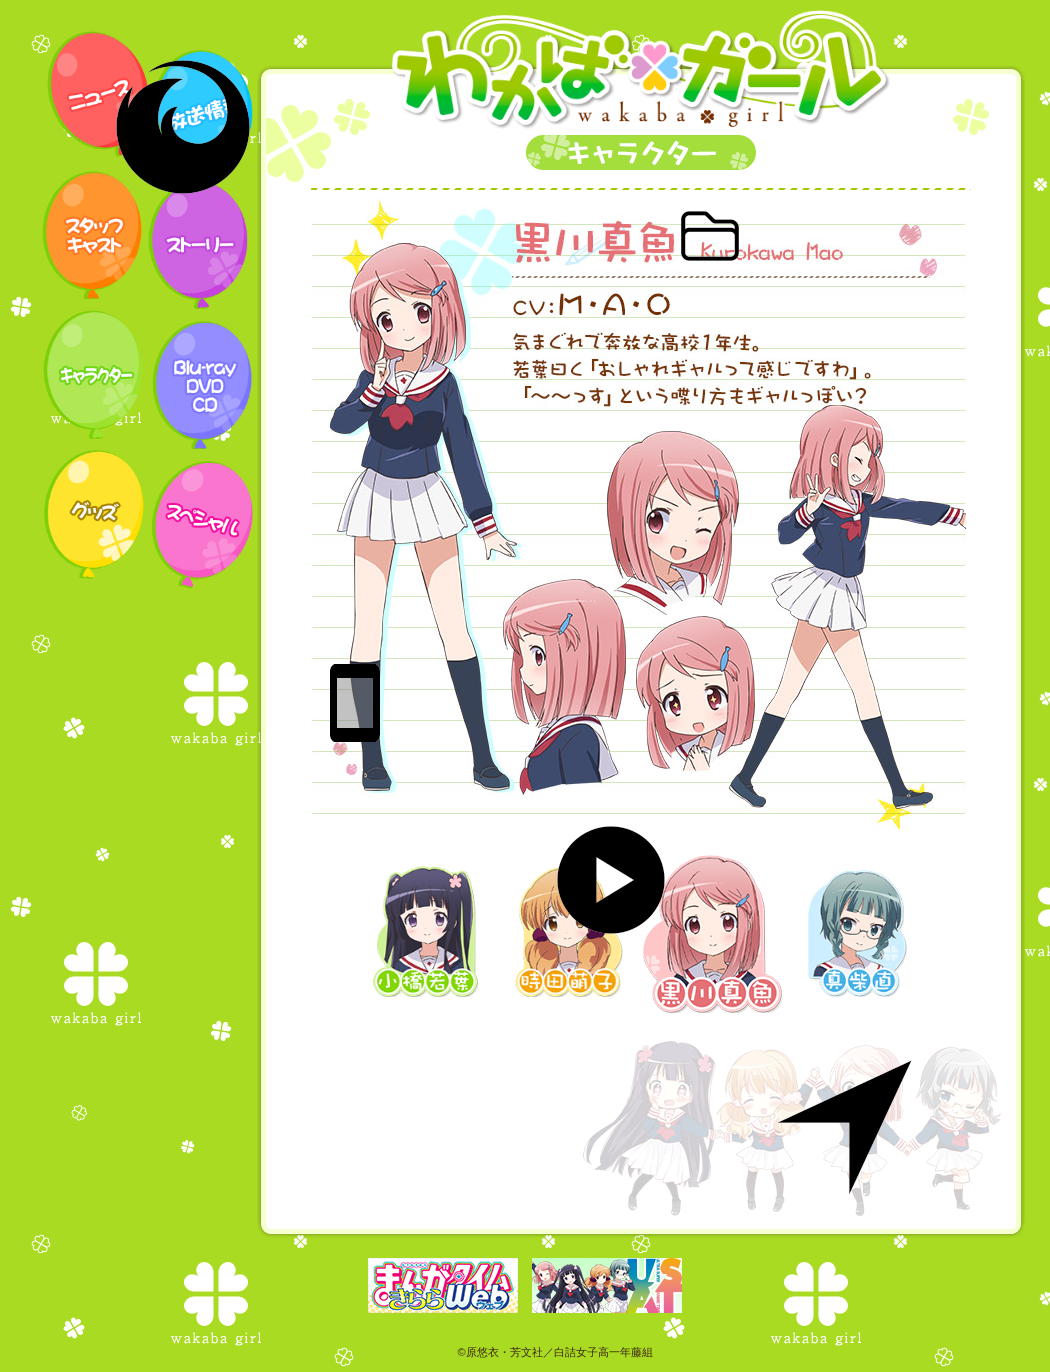 This screenshot has height=1372, width=1050. What do you see at coordinates (844, 1127) in the screenshot?
I see `navigate to current location` at bounding box center [844, 1127].